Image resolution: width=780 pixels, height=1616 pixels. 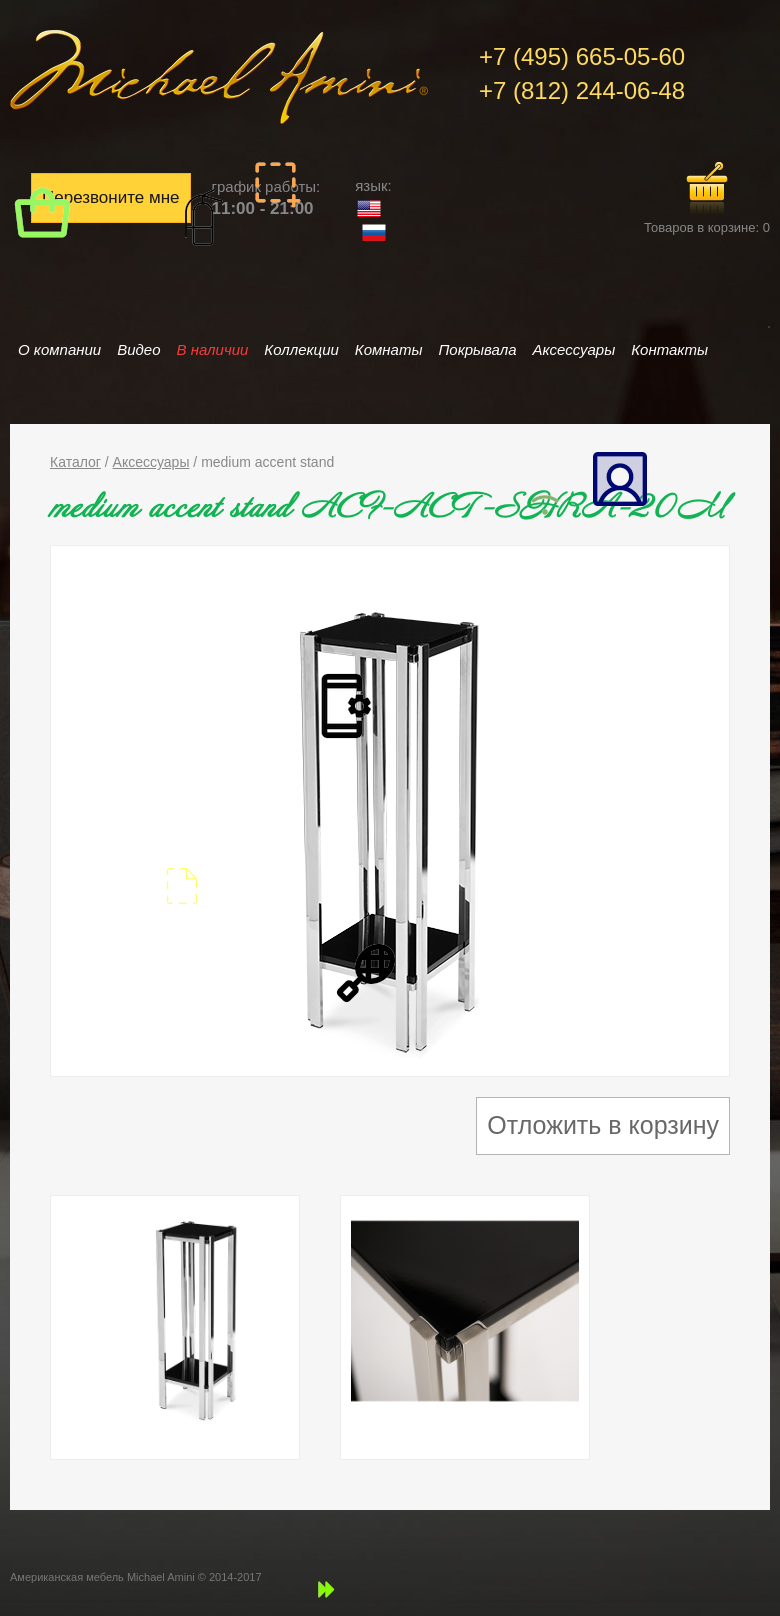 I want to click on view your shopping bag, so click(x=42, y=215).